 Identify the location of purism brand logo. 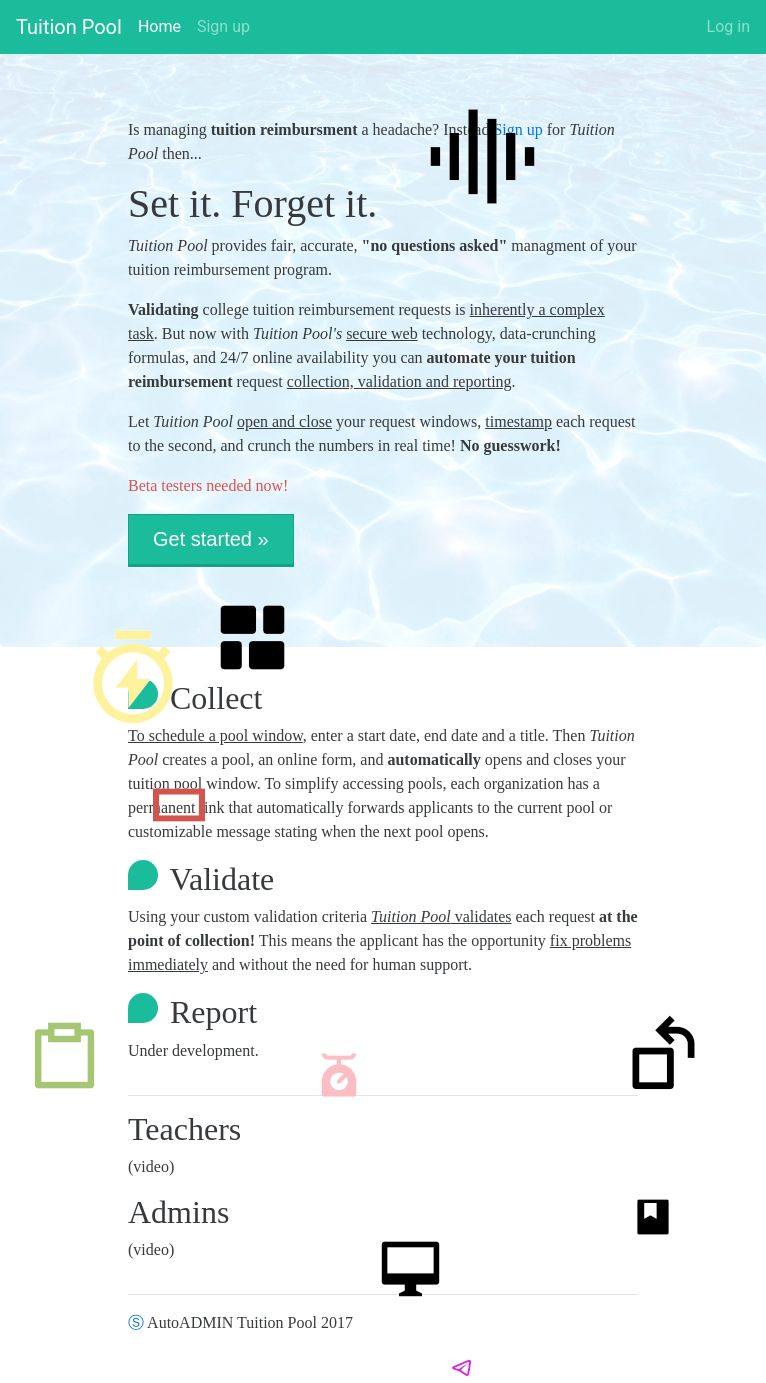
(179, 805).